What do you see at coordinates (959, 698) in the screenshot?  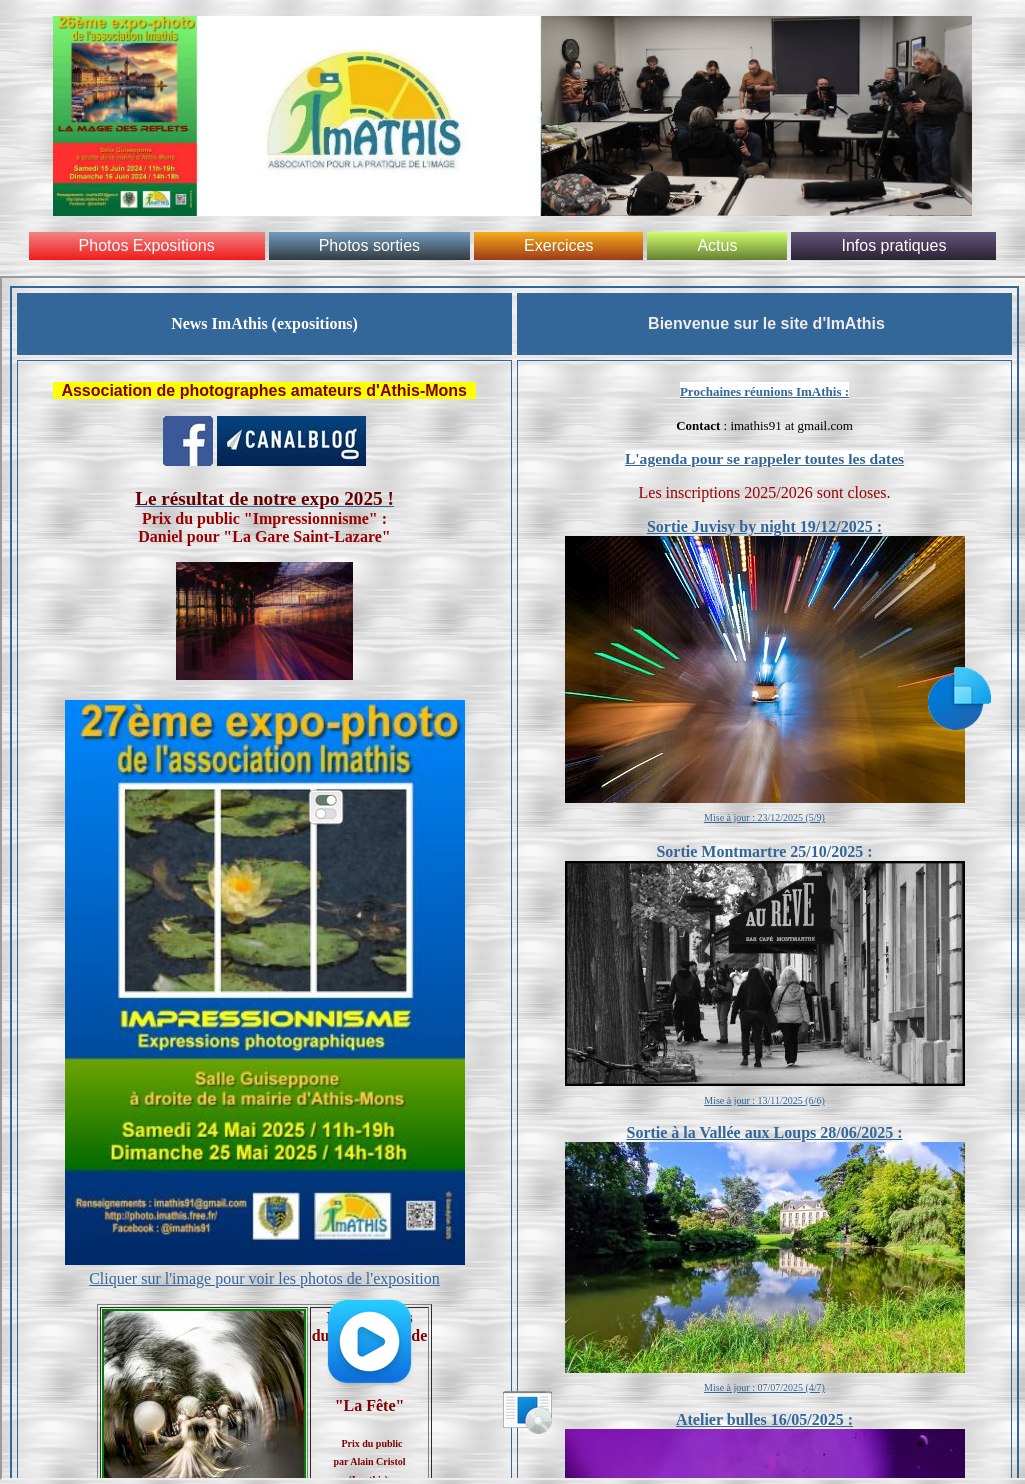 I see `open the sales app` at bounding box center [959, 698].